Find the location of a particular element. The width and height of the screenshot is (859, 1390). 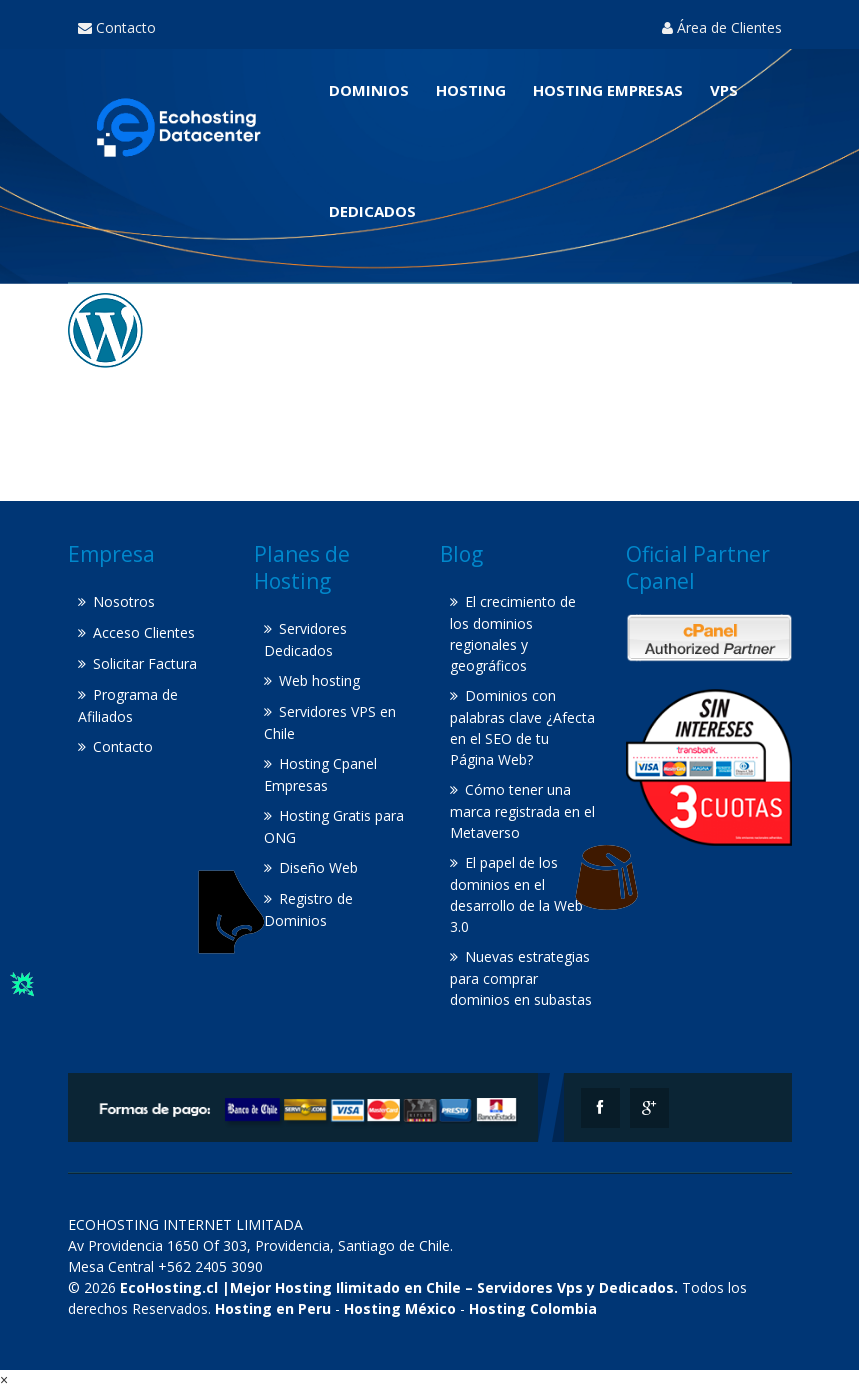

select fez hat accessory for avatar is located at coordinates (606, 877).